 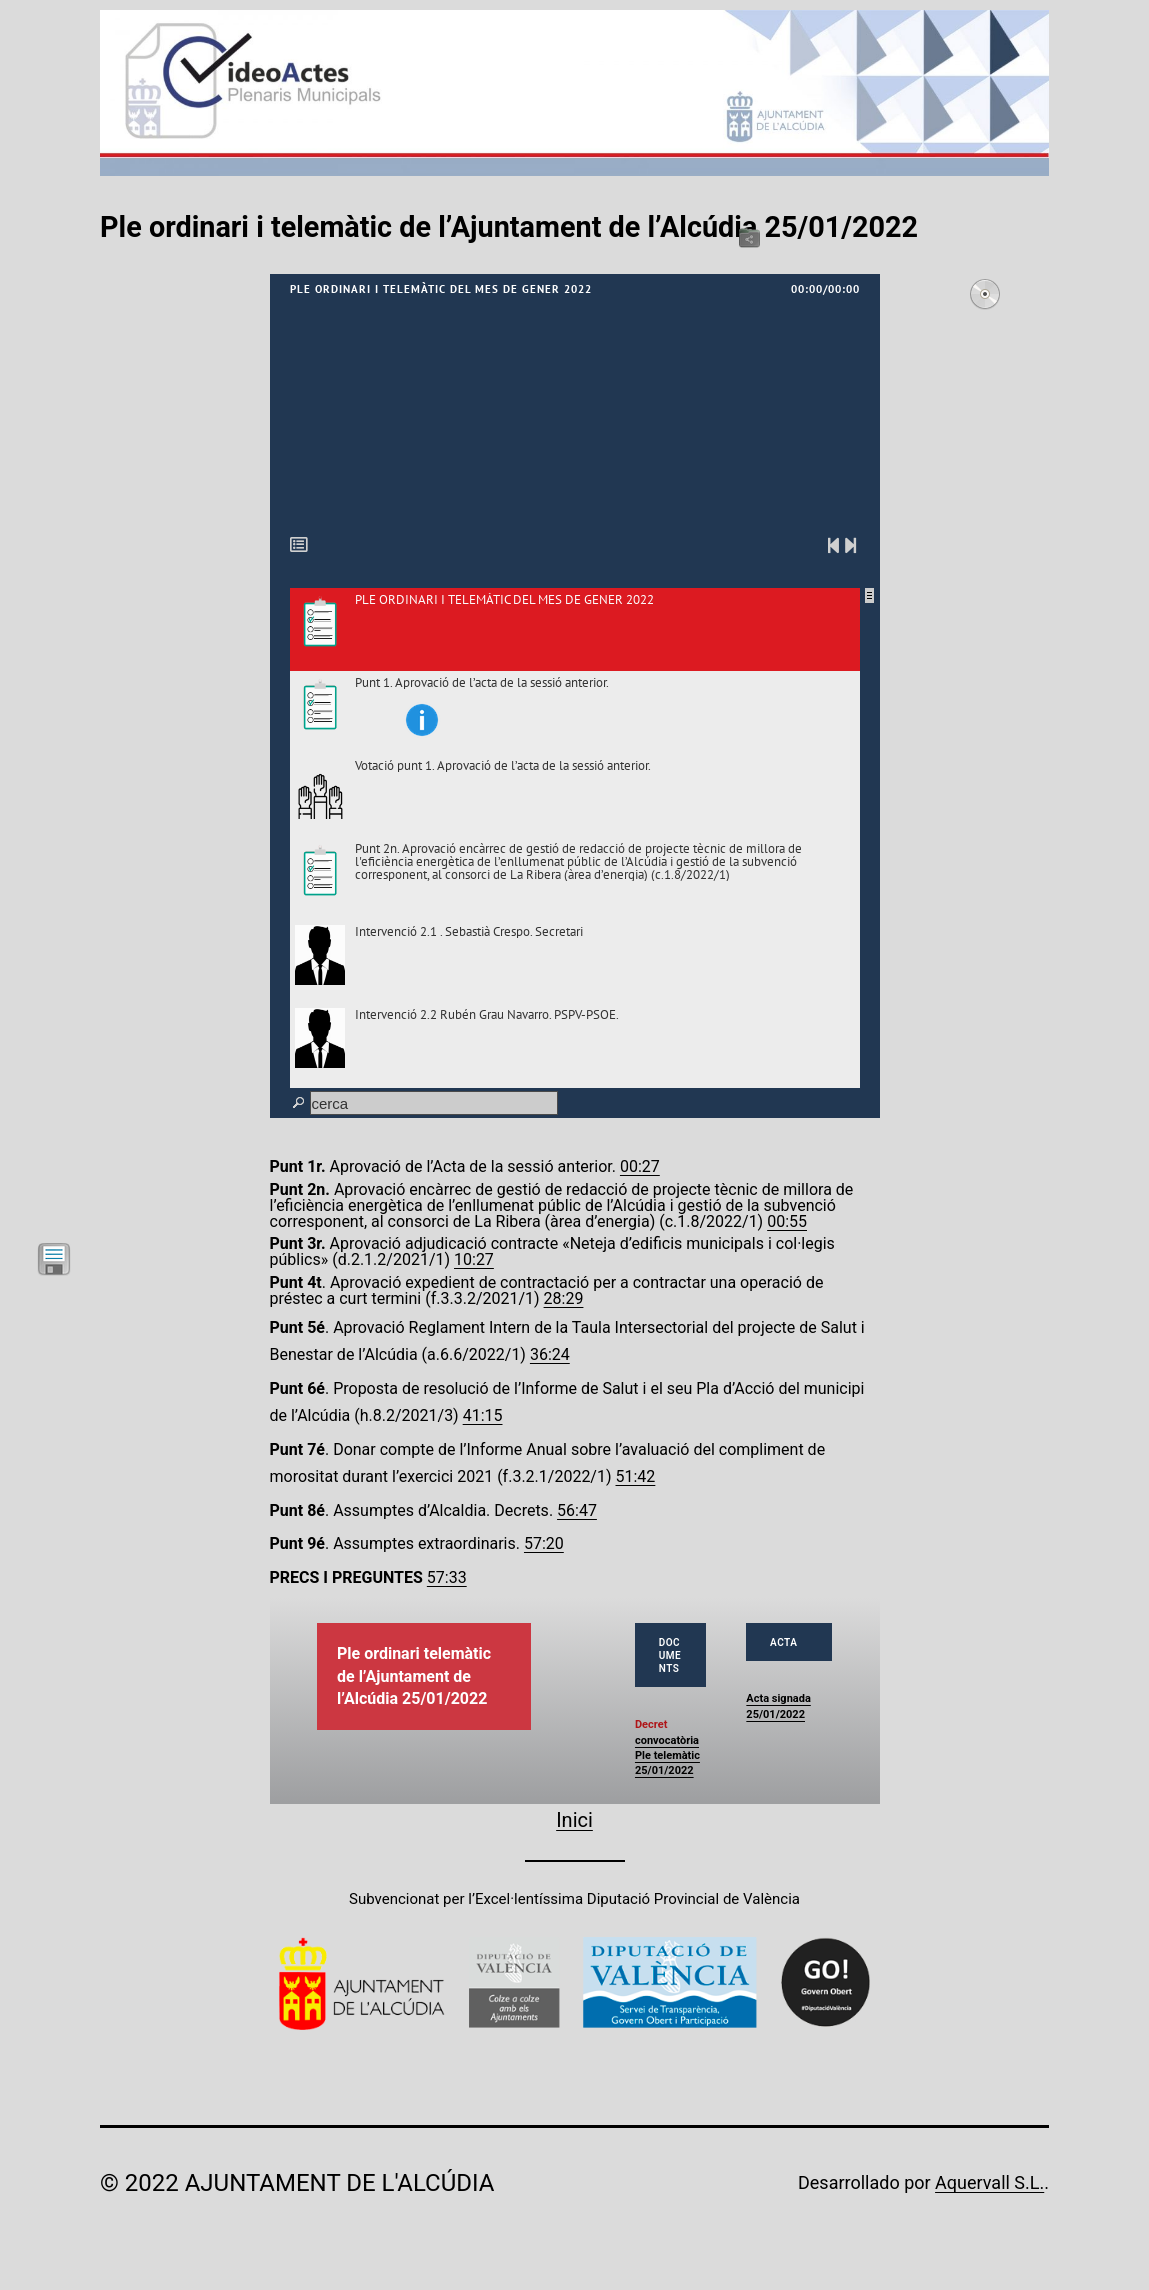 What do you see at coordinates (749, 237) in the screenshot?
I see `open your public shared folder` at bounding box center [749, 237].